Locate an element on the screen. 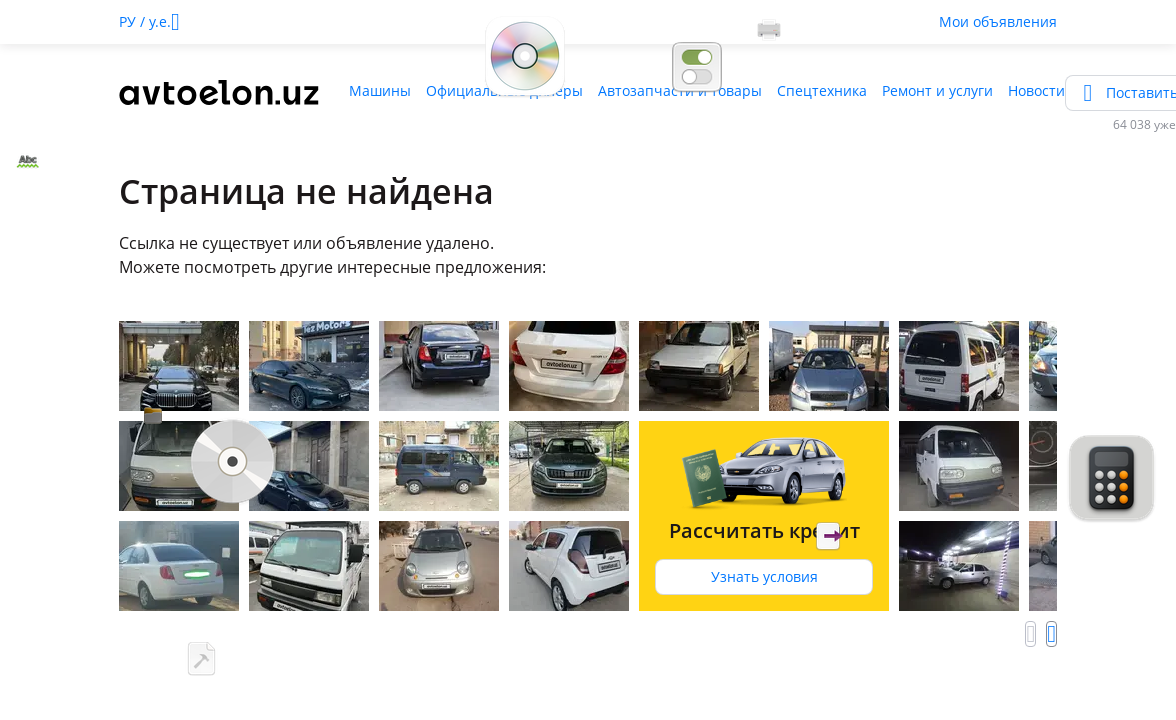  access CD/DVD drive or disc contents is located at coordinates (232, 461).